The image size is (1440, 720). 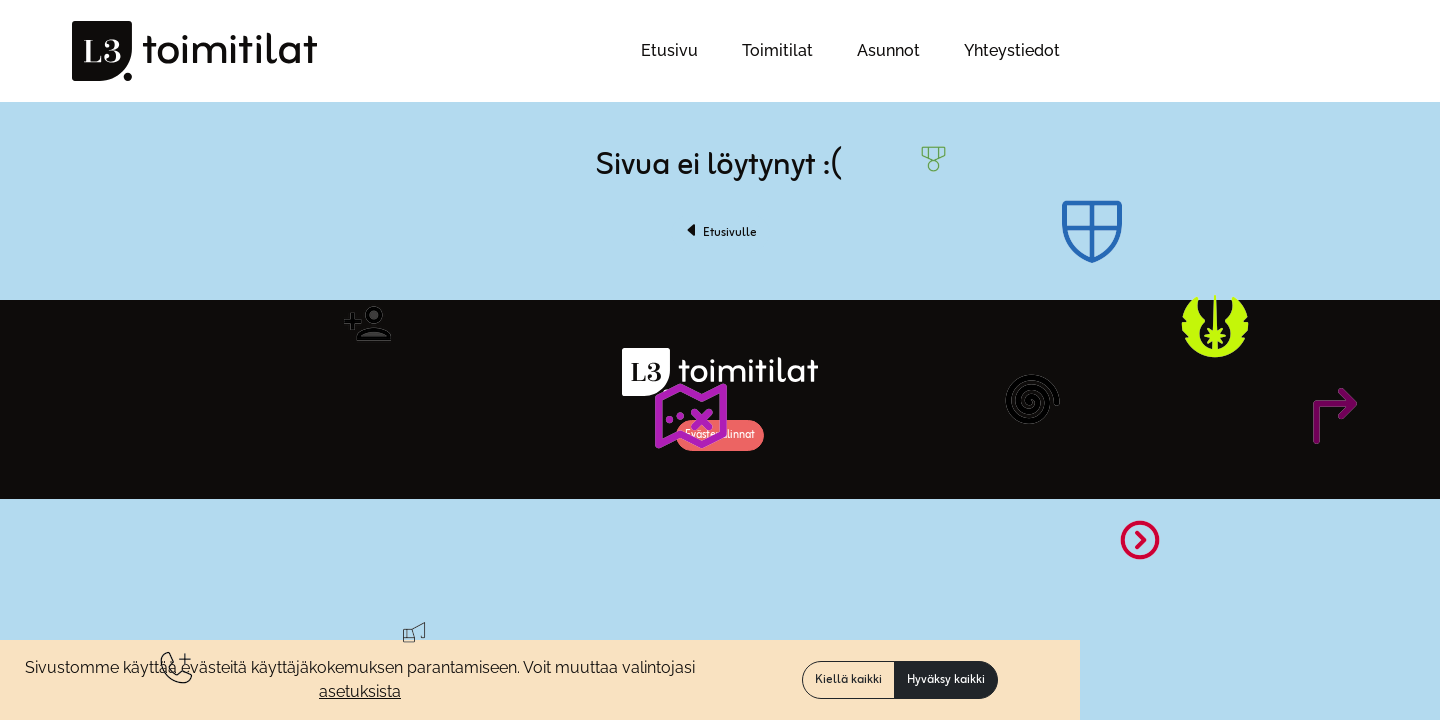 What do you see at coordinates (1140, 540) in the screenshot?
I see `go to next item or step` at bounding box center [1140, 540].